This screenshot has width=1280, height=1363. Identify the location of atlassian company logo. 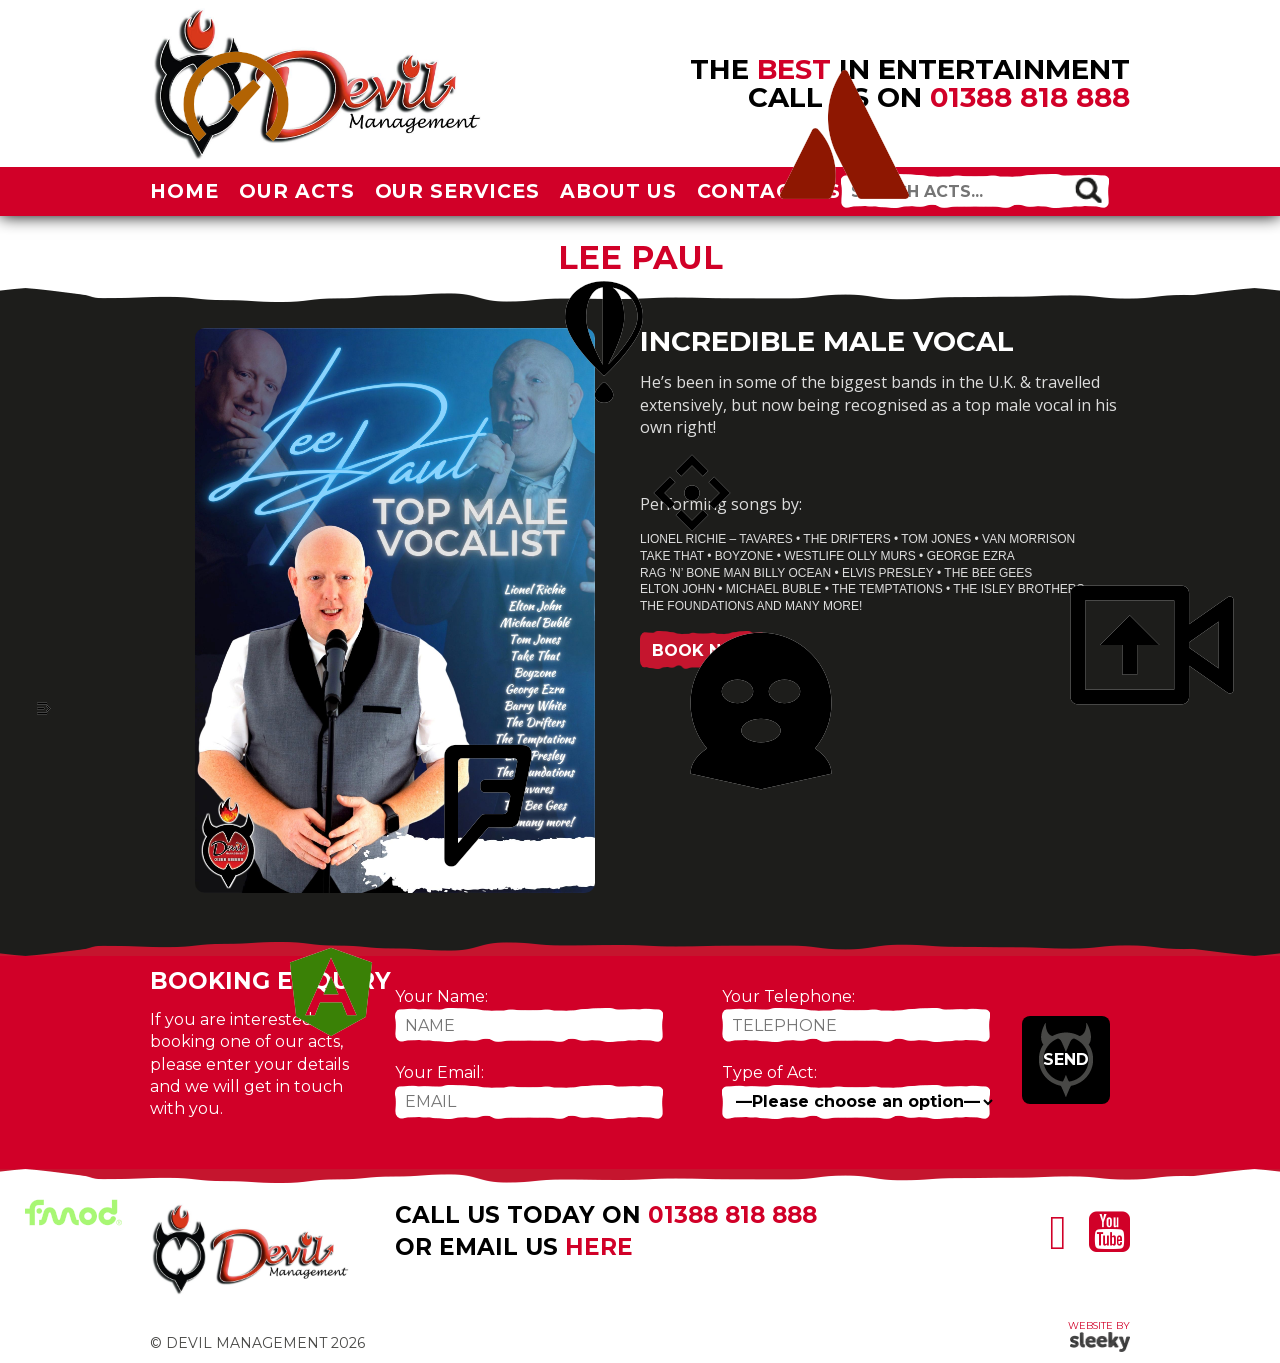
(844, 134).